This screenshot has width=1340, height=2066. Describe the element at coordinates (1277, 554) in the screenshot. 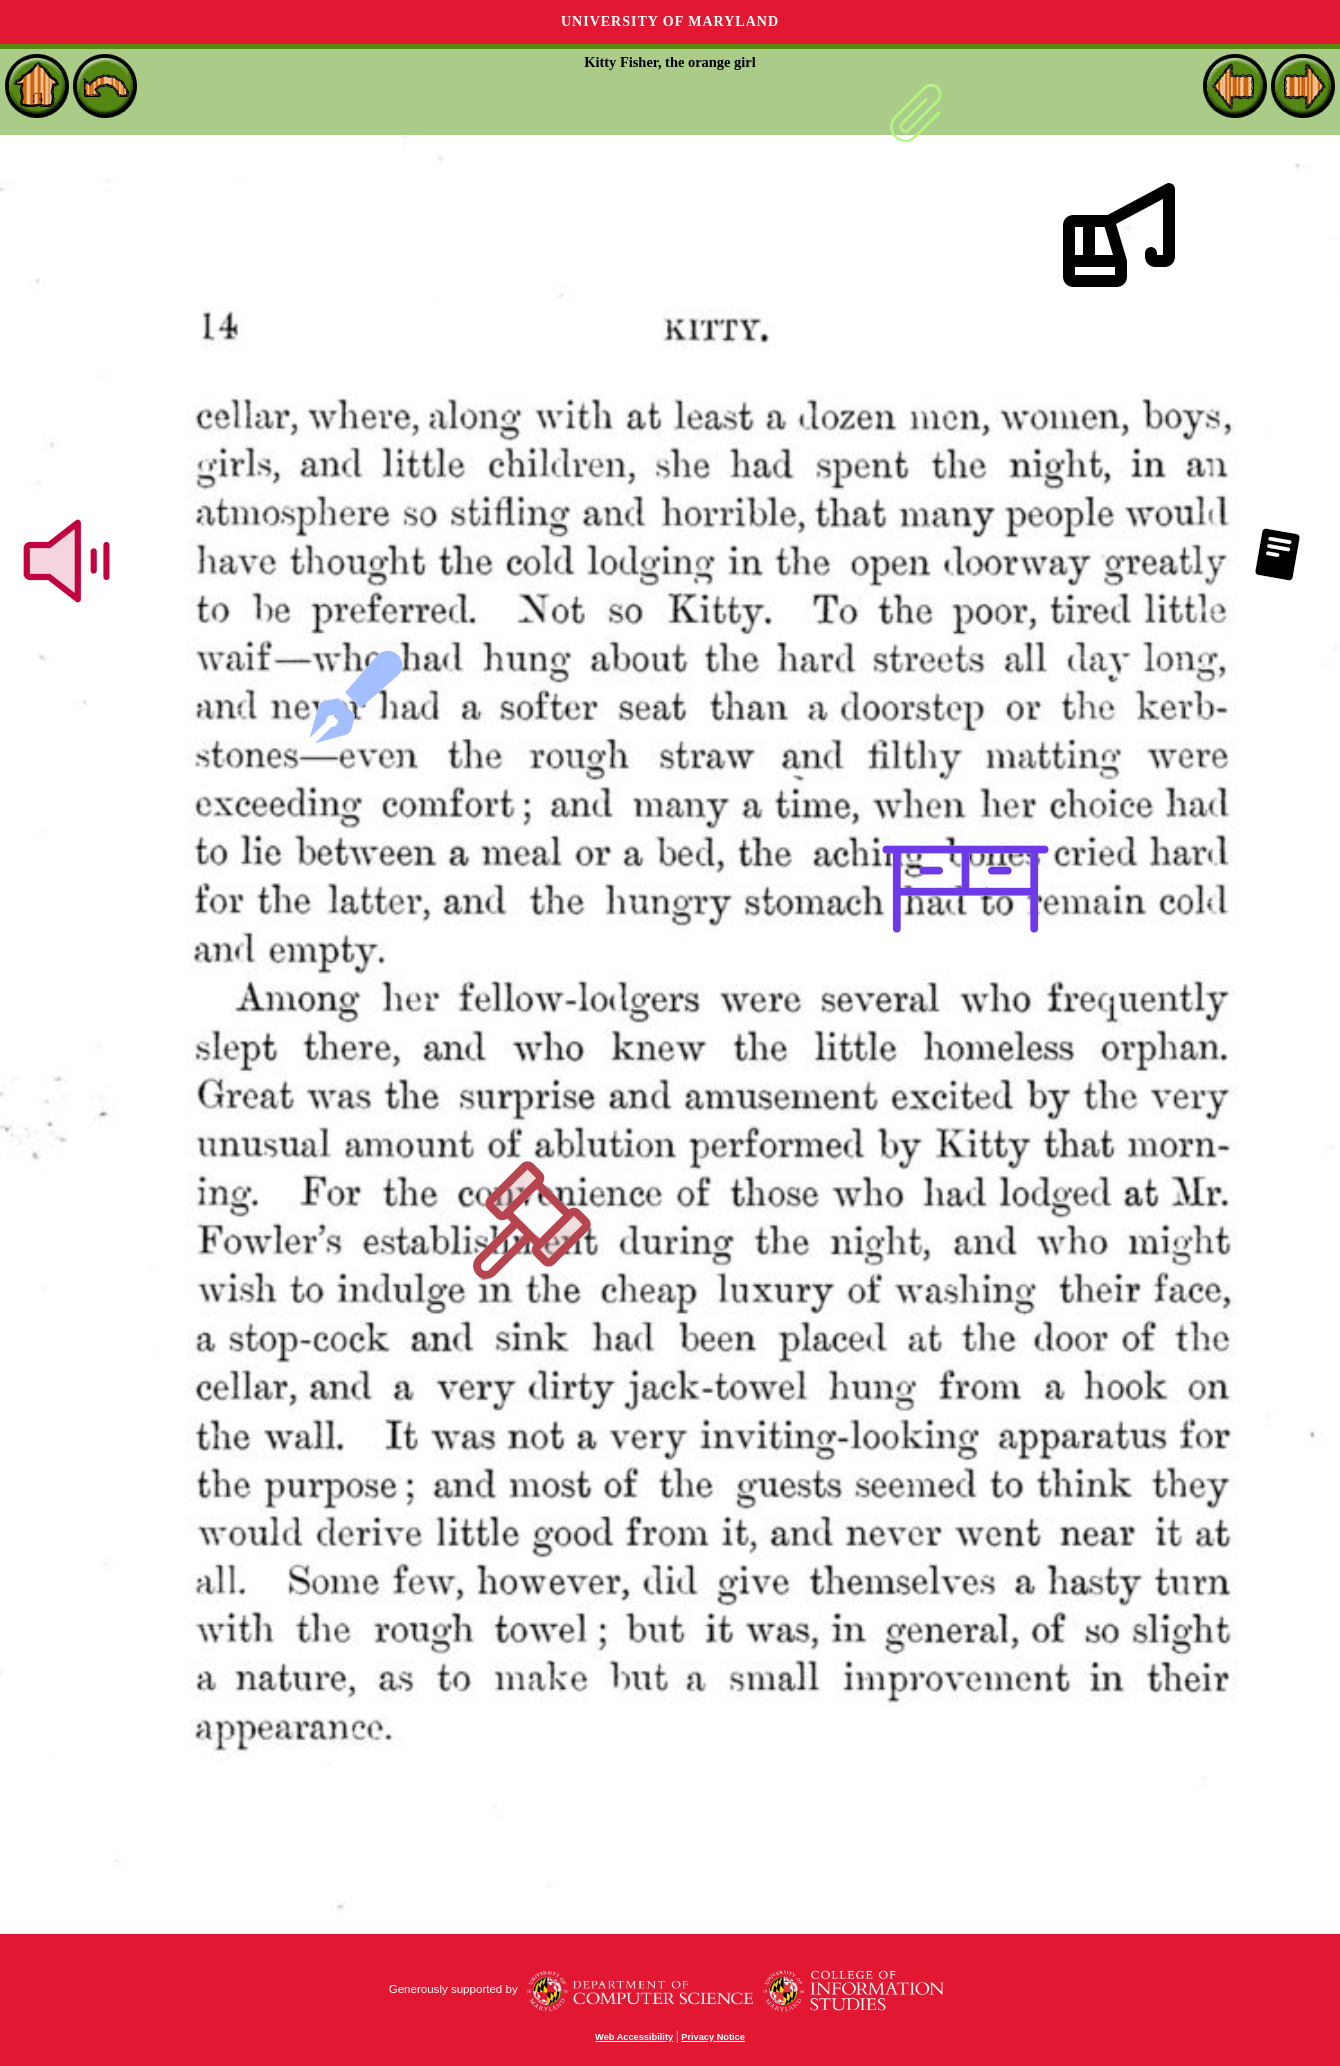

I see `view or access your resume/CV` at that location.